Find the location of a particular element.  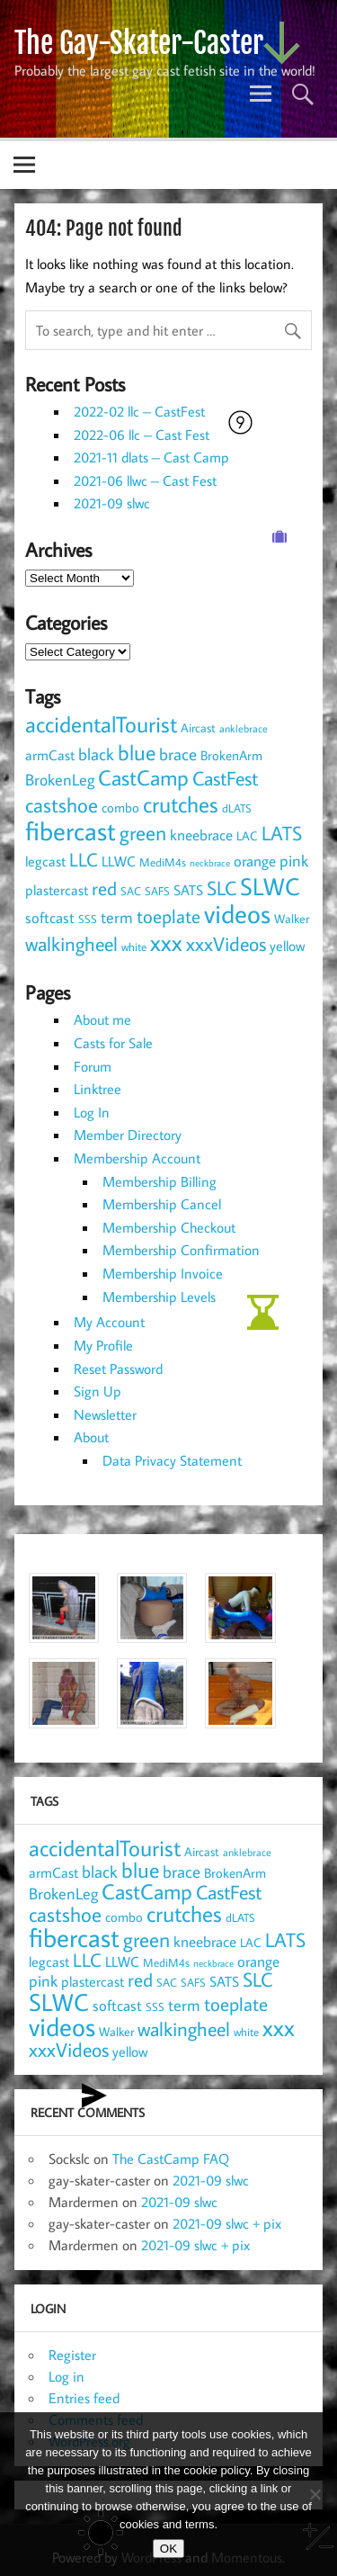

indicates nine items or notifications is located at coordinates (240, 422).